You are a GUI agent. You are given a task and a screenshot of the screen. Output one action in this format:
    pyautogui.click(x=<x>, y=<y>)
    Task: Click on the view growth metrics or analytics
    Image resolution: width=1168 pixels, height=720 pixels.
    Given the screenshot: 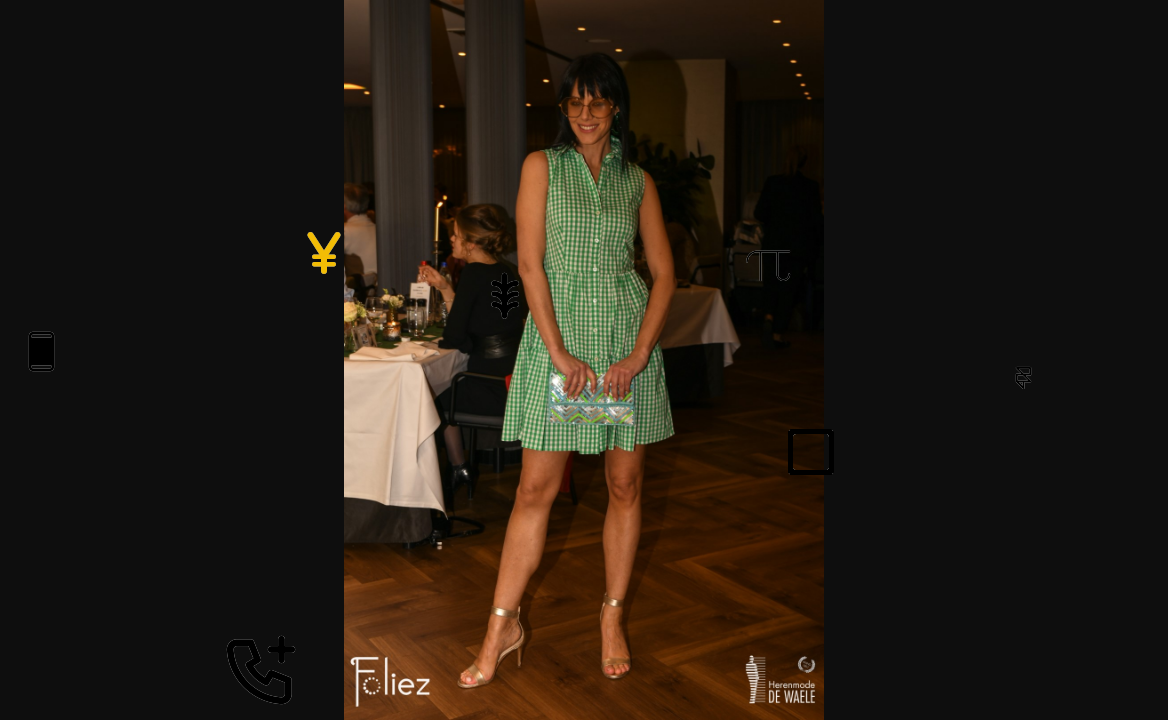 What is the action you would take?
    pyautogui.click(x=504, y=296)
    